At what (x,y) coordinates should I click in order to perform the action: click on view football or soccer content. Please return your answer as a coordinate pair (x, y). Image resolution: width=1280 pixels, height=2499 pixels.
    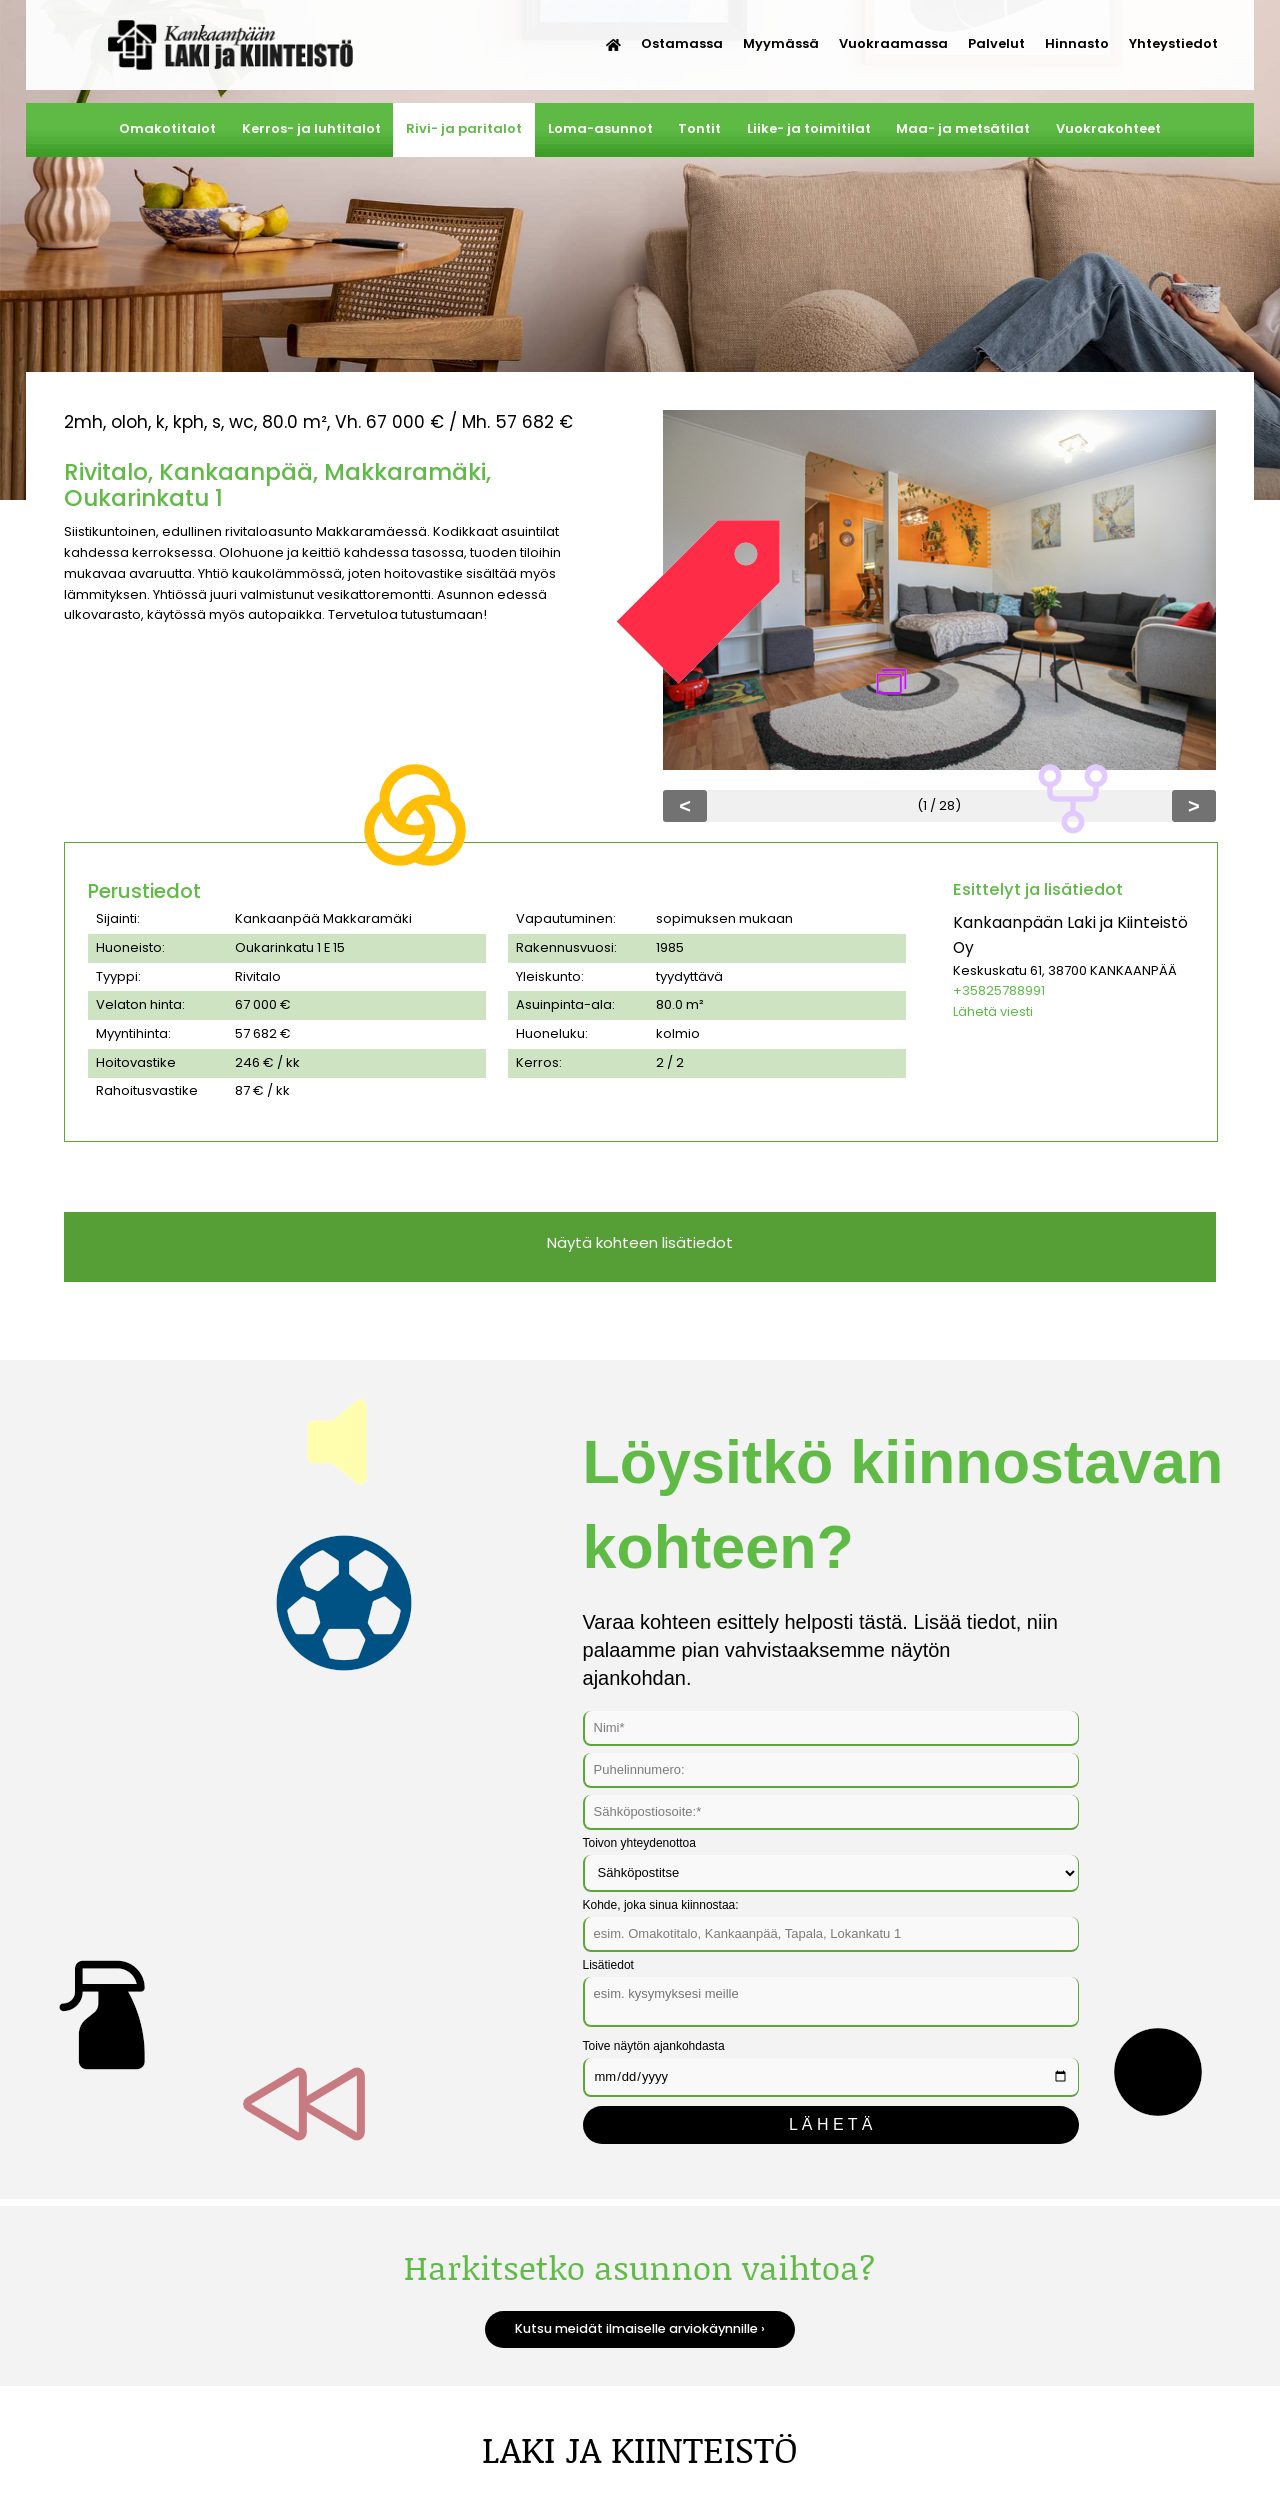
    Looking at the image, I should click on (344, 1603).